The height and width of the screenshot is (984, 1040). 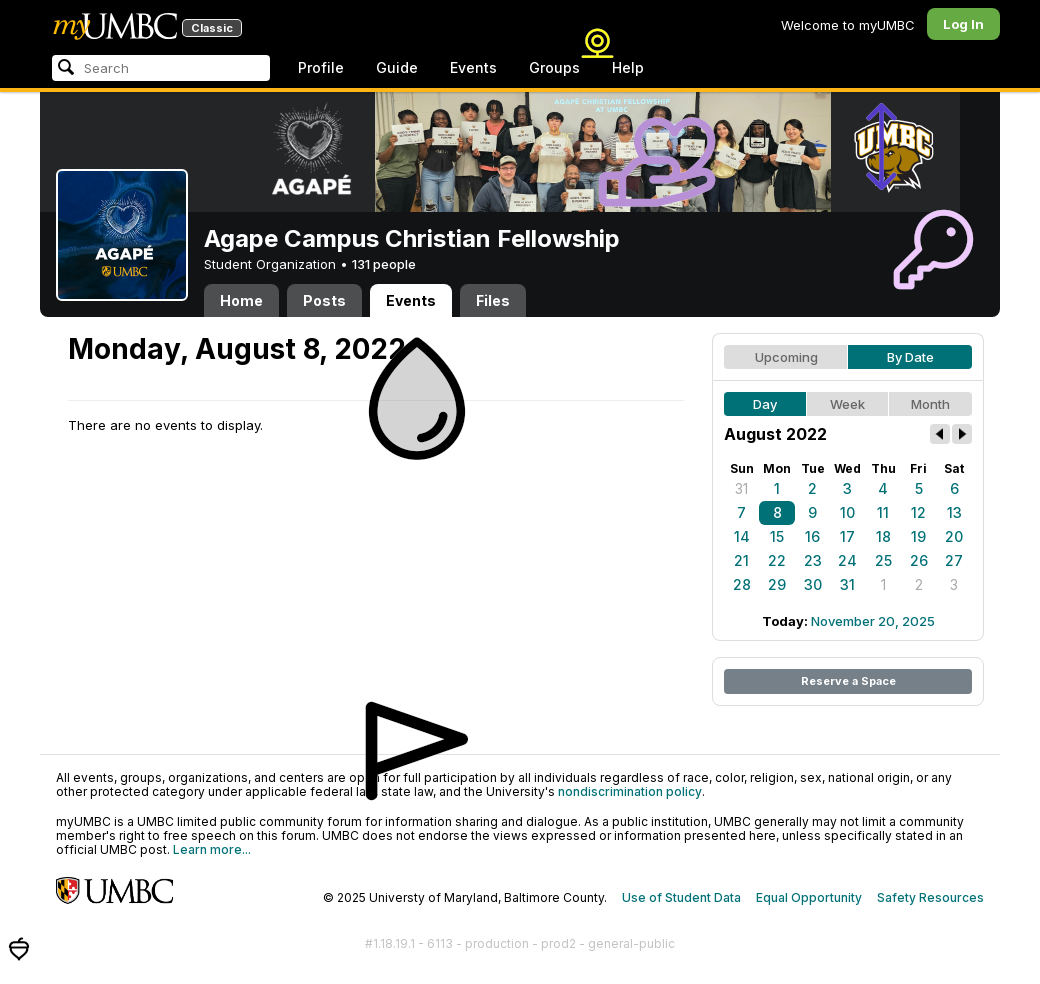 What do you see at coordinates (757, 134) in the screenshot?
I see `indicates low battery status` at bounding box center [757, 134].